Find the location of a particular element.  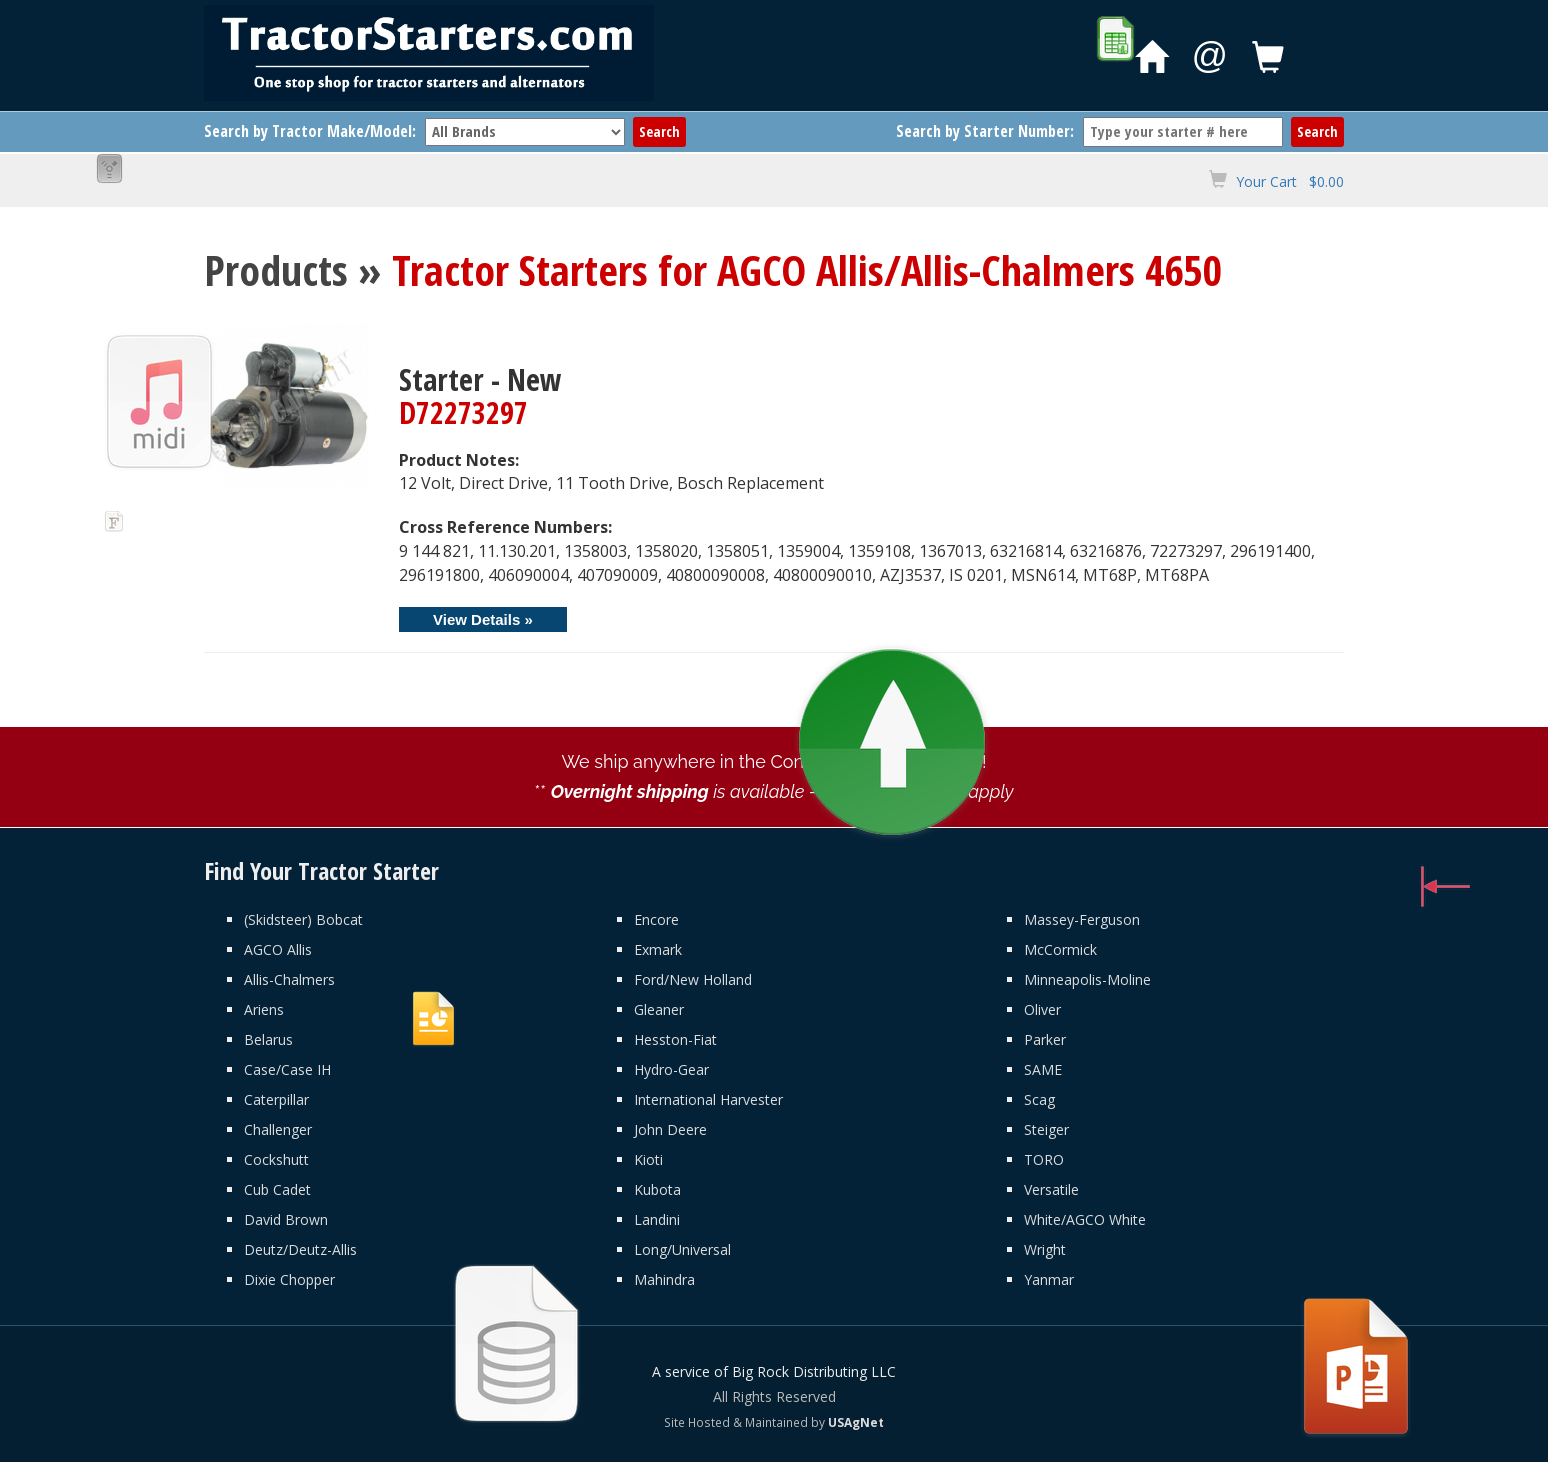

go to the first item in a list or sequence is located at coordinates (1445, 886).